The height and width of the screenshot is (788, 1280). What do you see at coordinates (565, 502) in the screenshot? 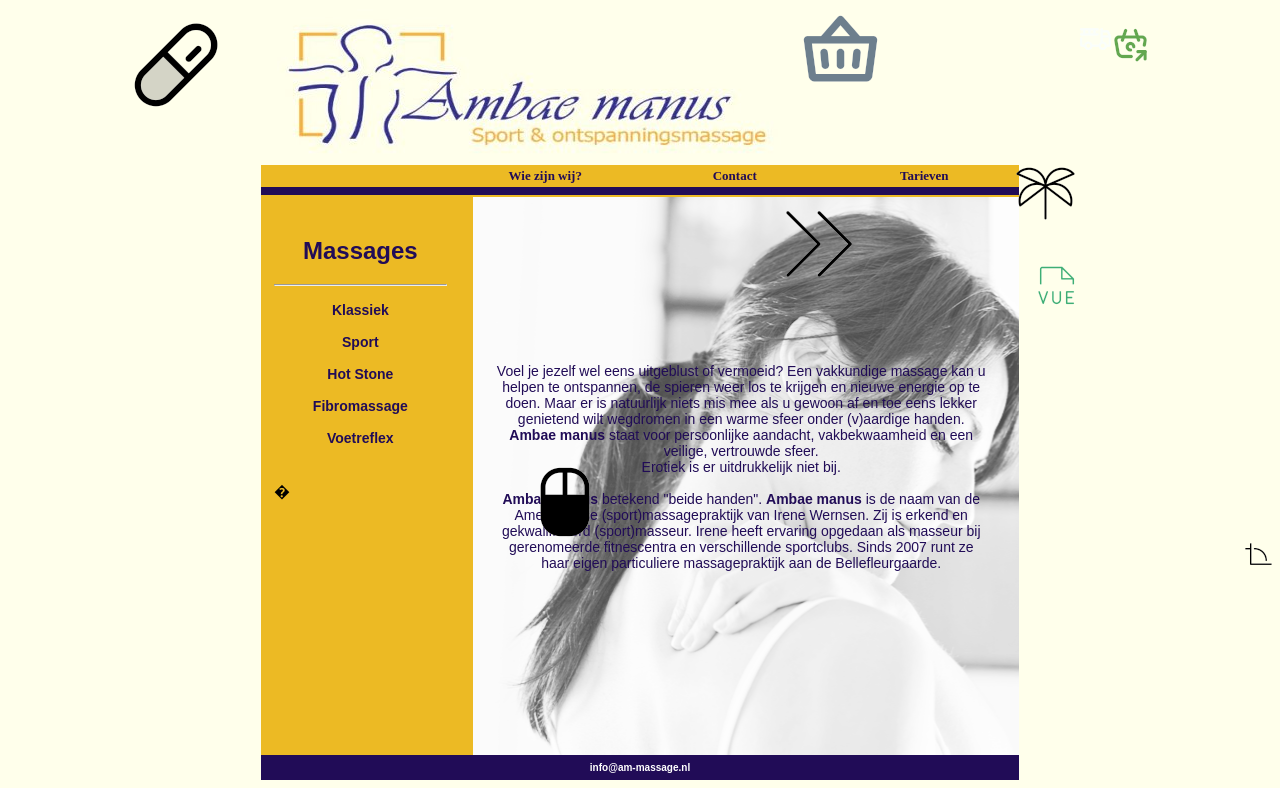
I see `indicates mouse input is available or required` at bounding box center [565, 502].